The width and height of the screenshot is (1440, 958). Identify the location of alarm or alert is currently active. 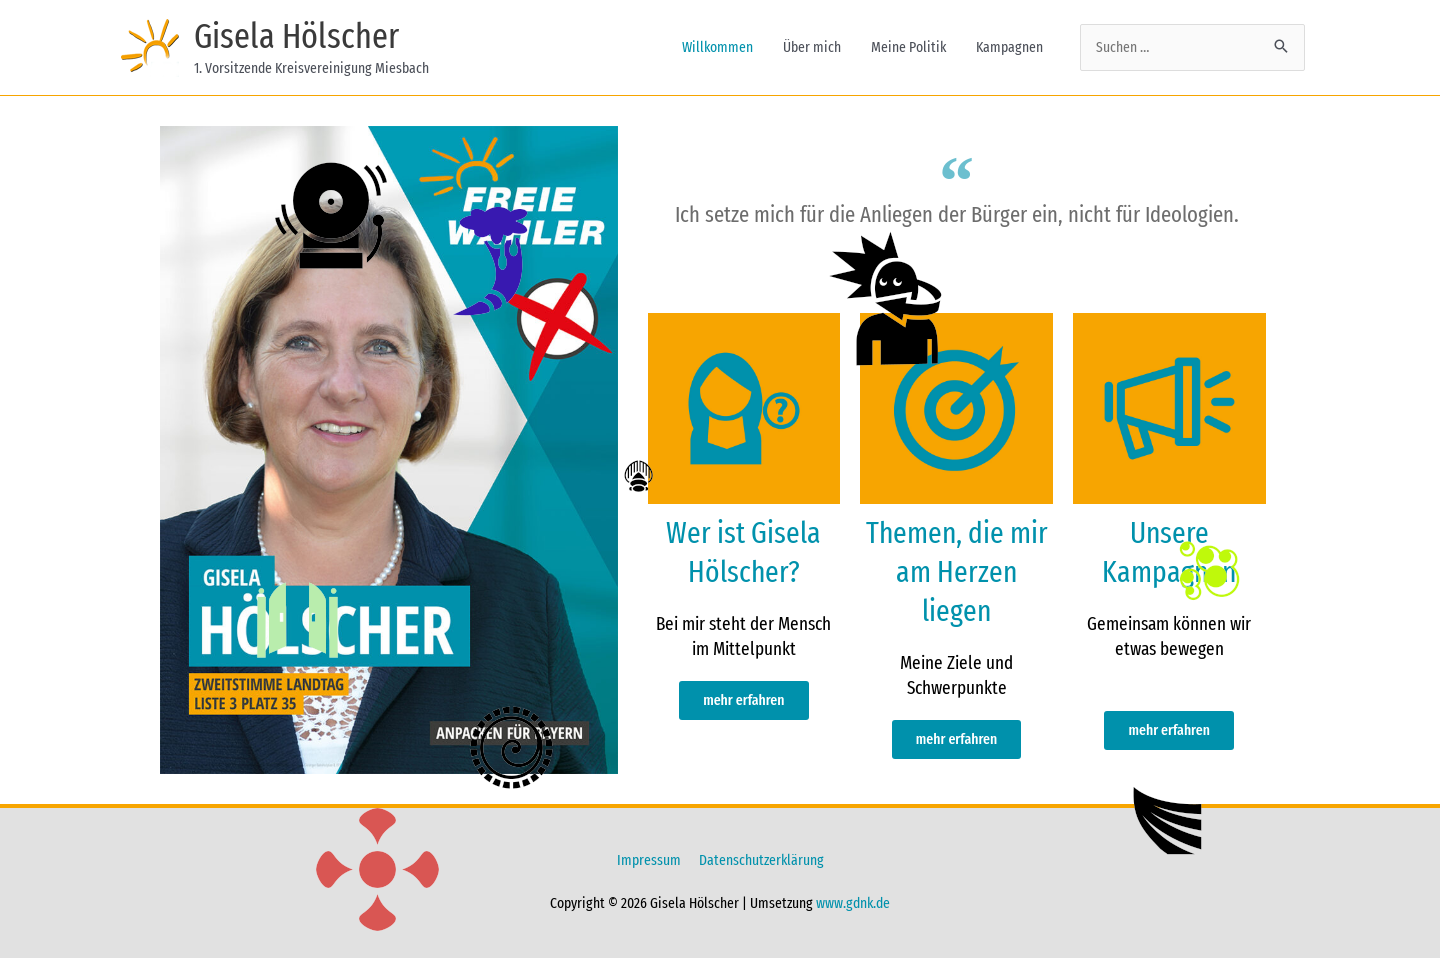
(331, 213).